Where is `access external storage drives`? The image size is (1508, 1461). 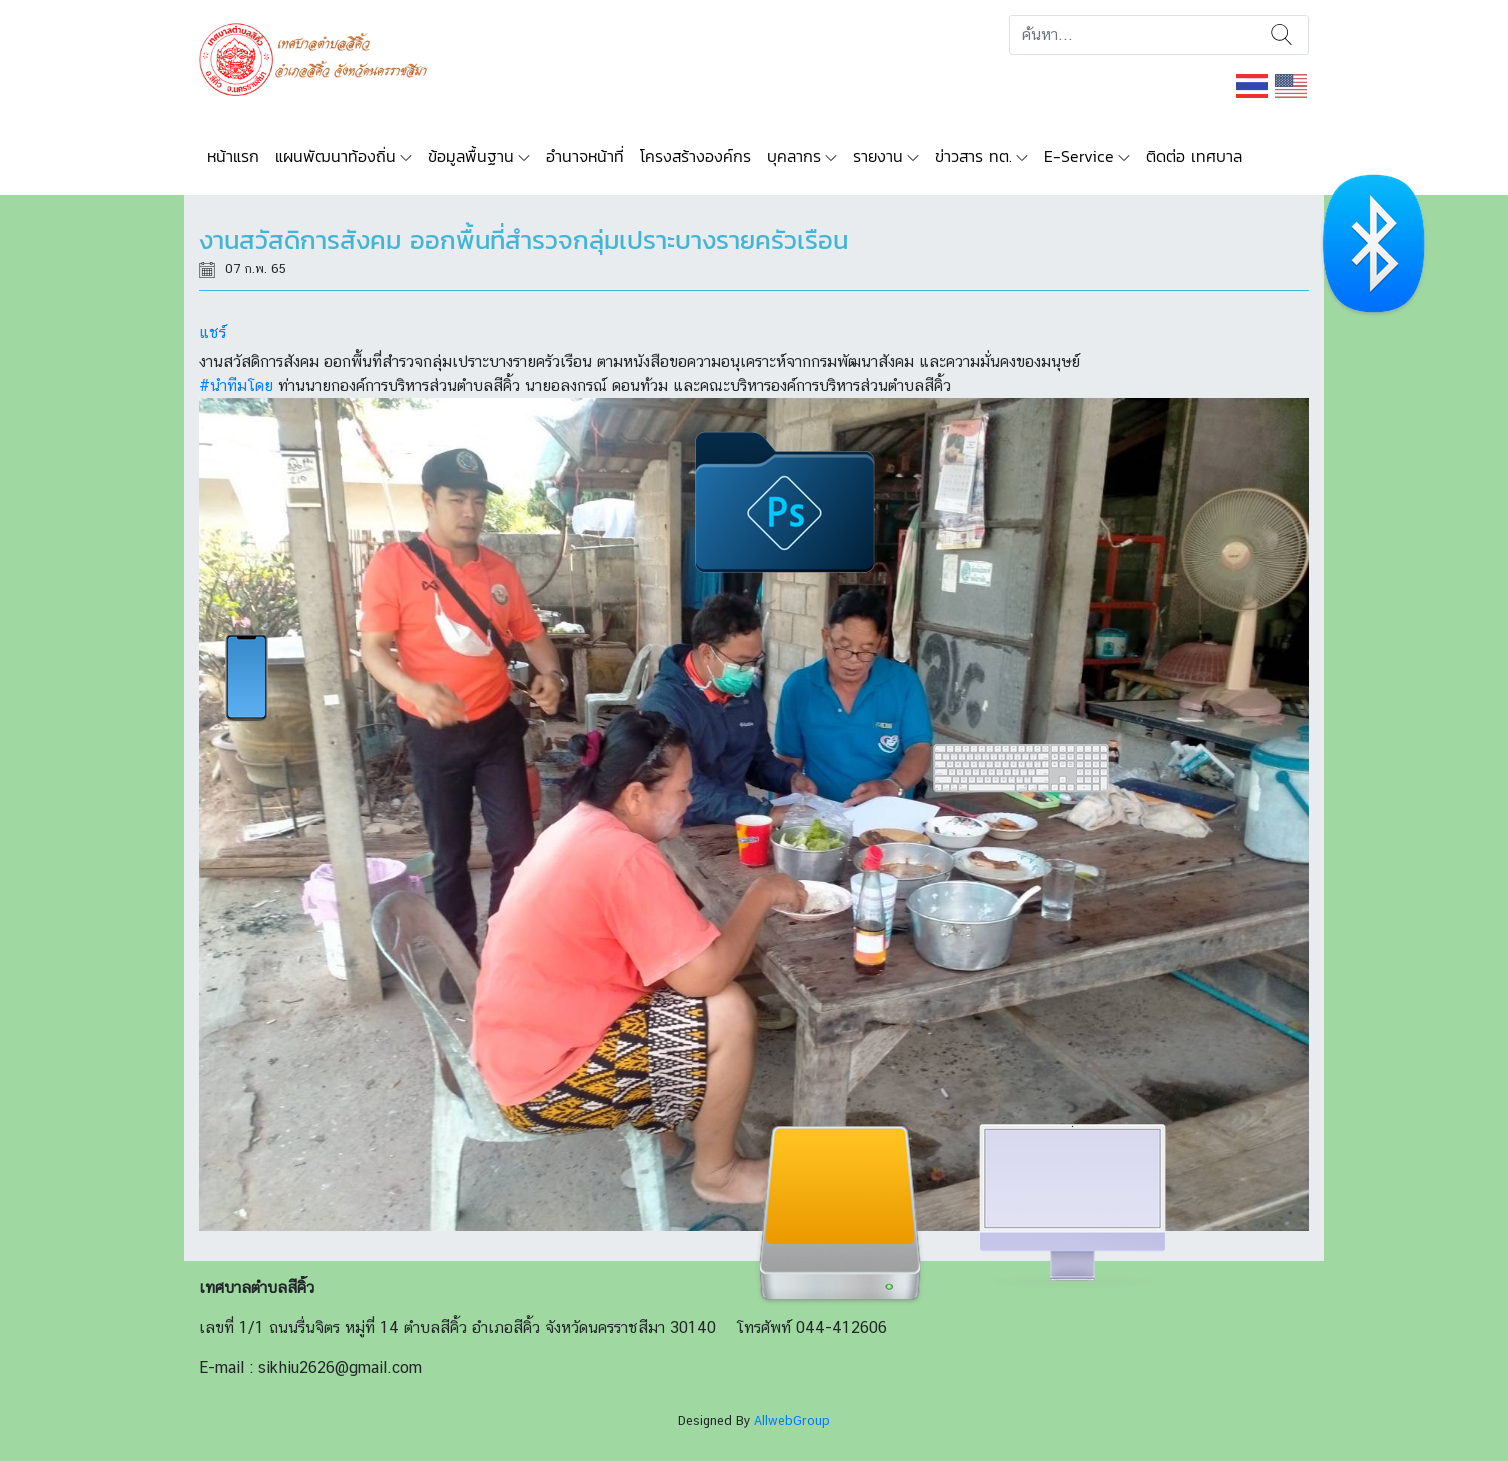 access external storage drives is located at coordinates (840, 1217).